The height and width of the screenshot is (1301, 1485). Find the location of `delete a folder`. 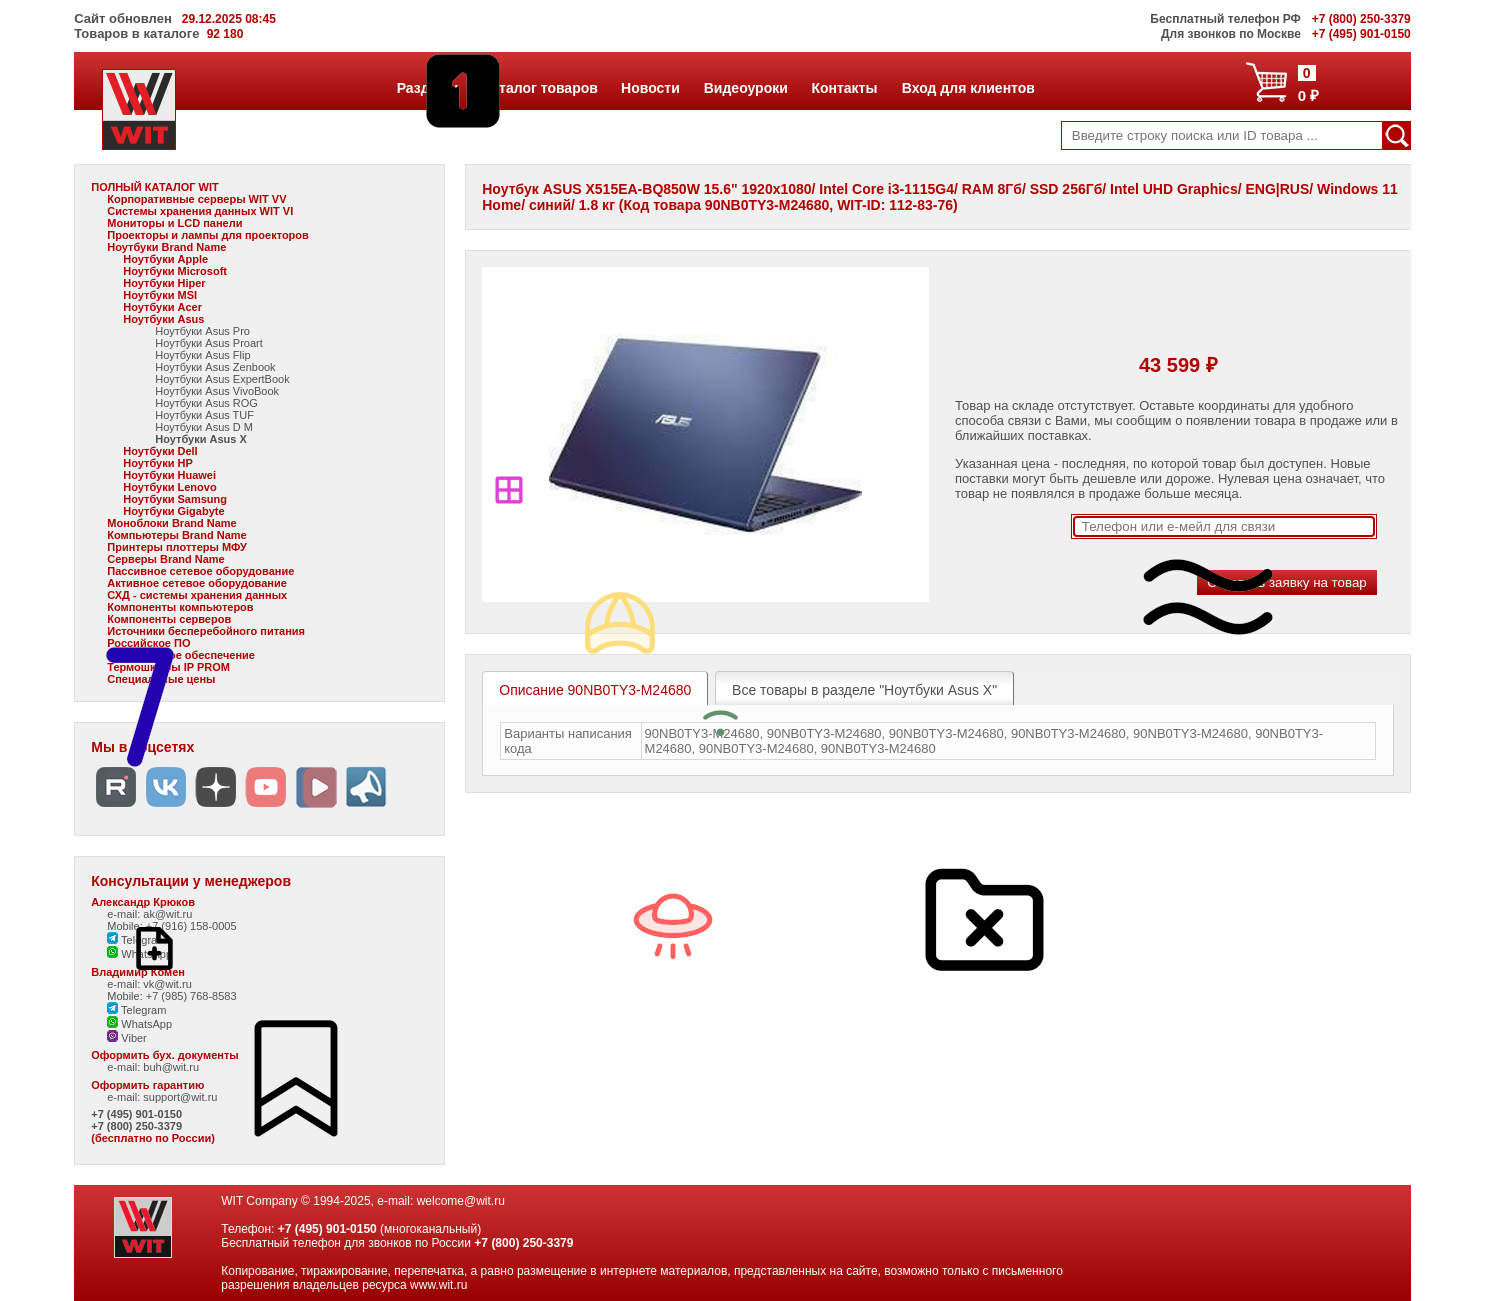

delete a folder is located at coordinates (984, 922).